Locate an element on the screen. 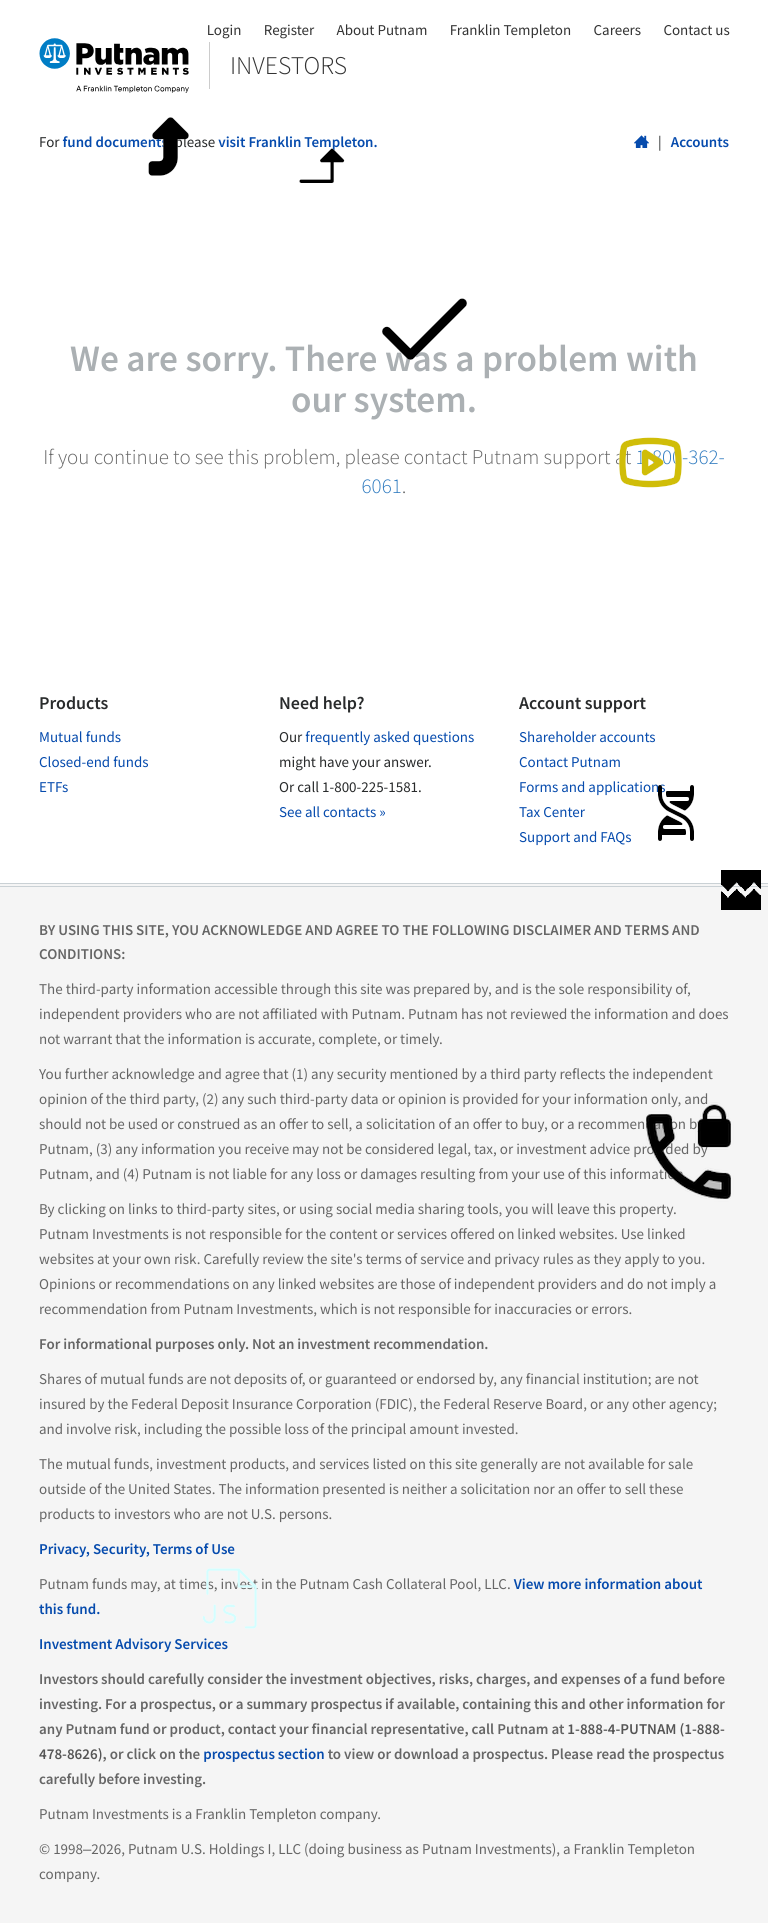 The image size is (768, 1923). indicates phone or call features are locked is located at coordinates (688, 1156).